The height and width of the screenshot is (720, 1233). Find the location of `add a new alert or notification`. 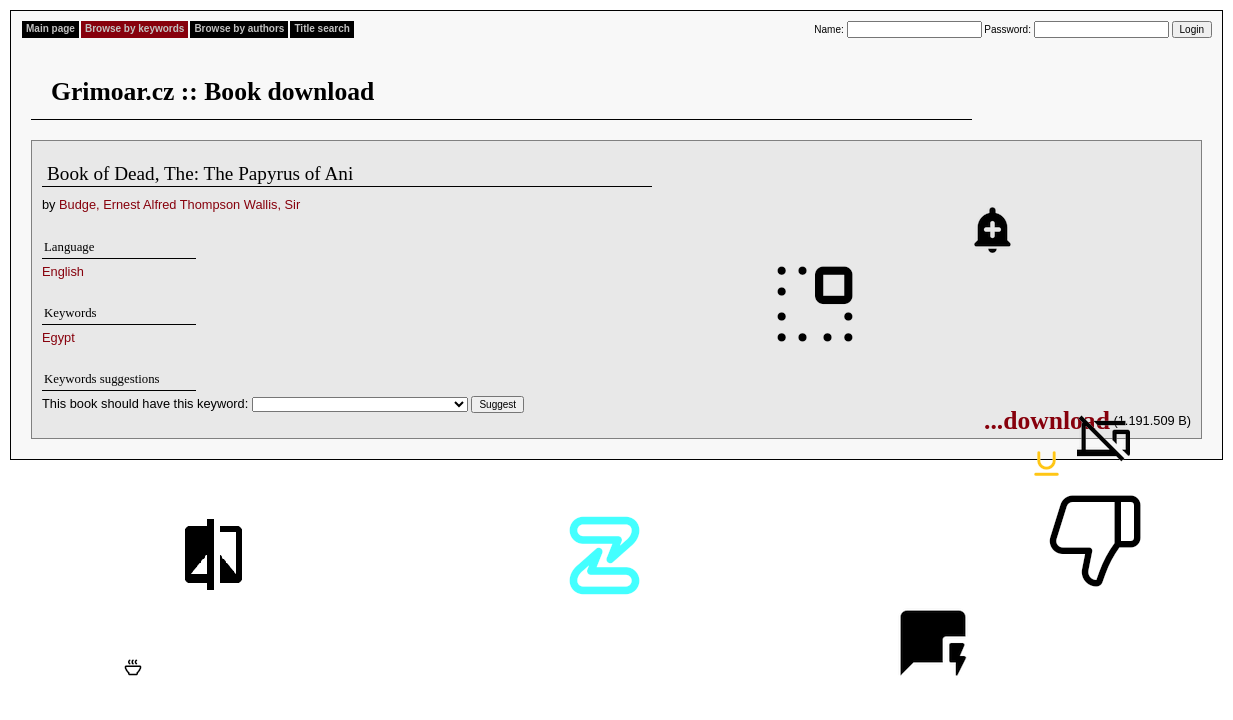

add a new alert or notification is located at coordinates (992, 229).